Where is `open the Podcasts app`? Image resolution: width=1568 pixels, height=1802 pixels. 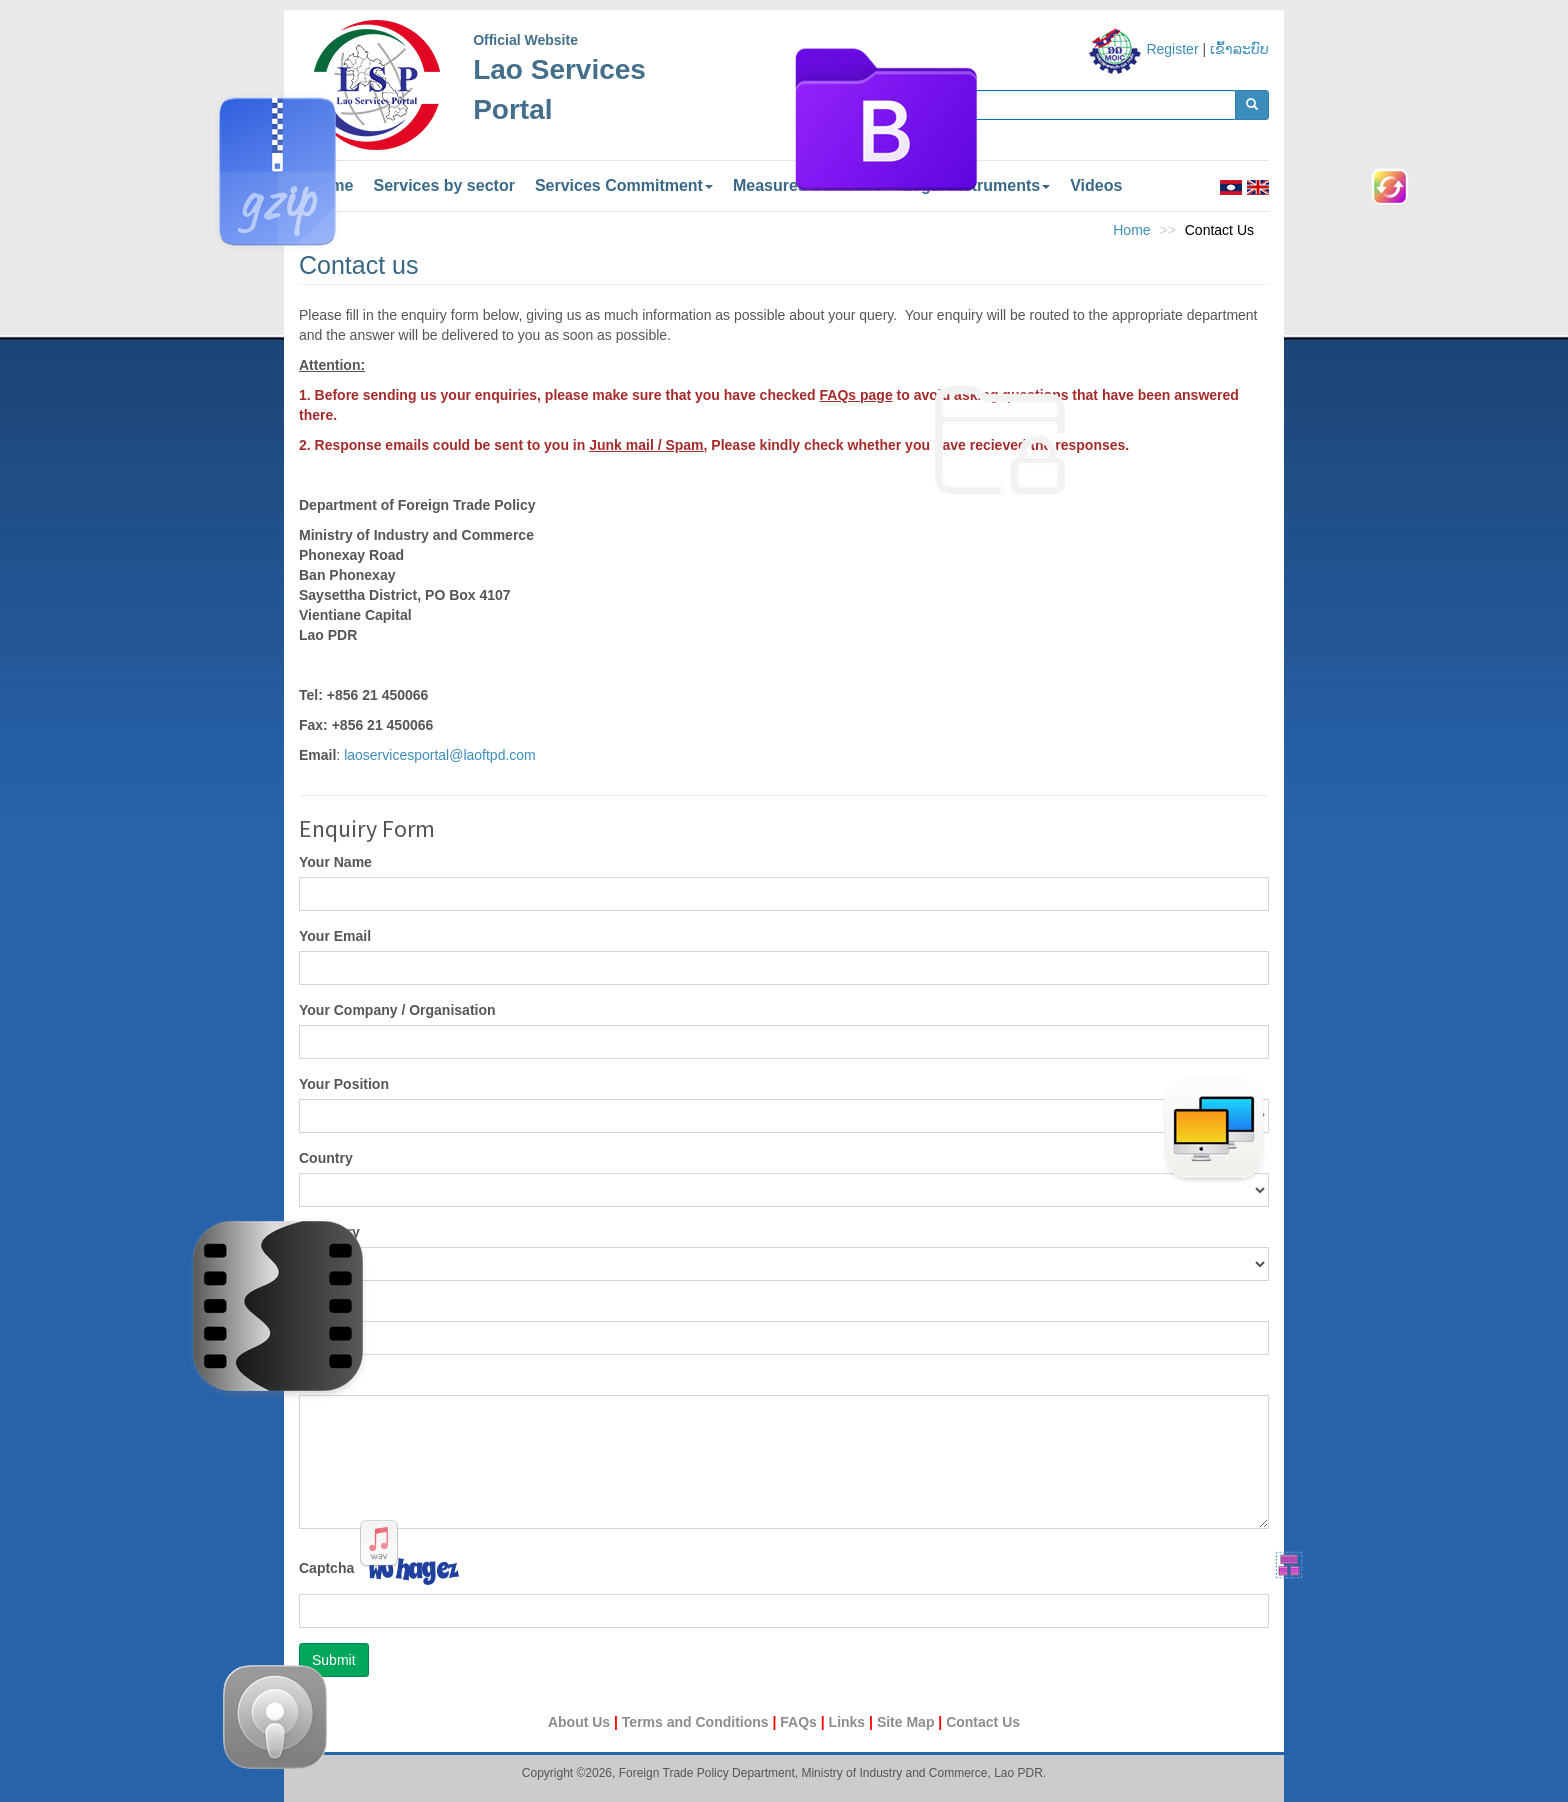
open the Podcasts app is located at coordinates (275, 1717).